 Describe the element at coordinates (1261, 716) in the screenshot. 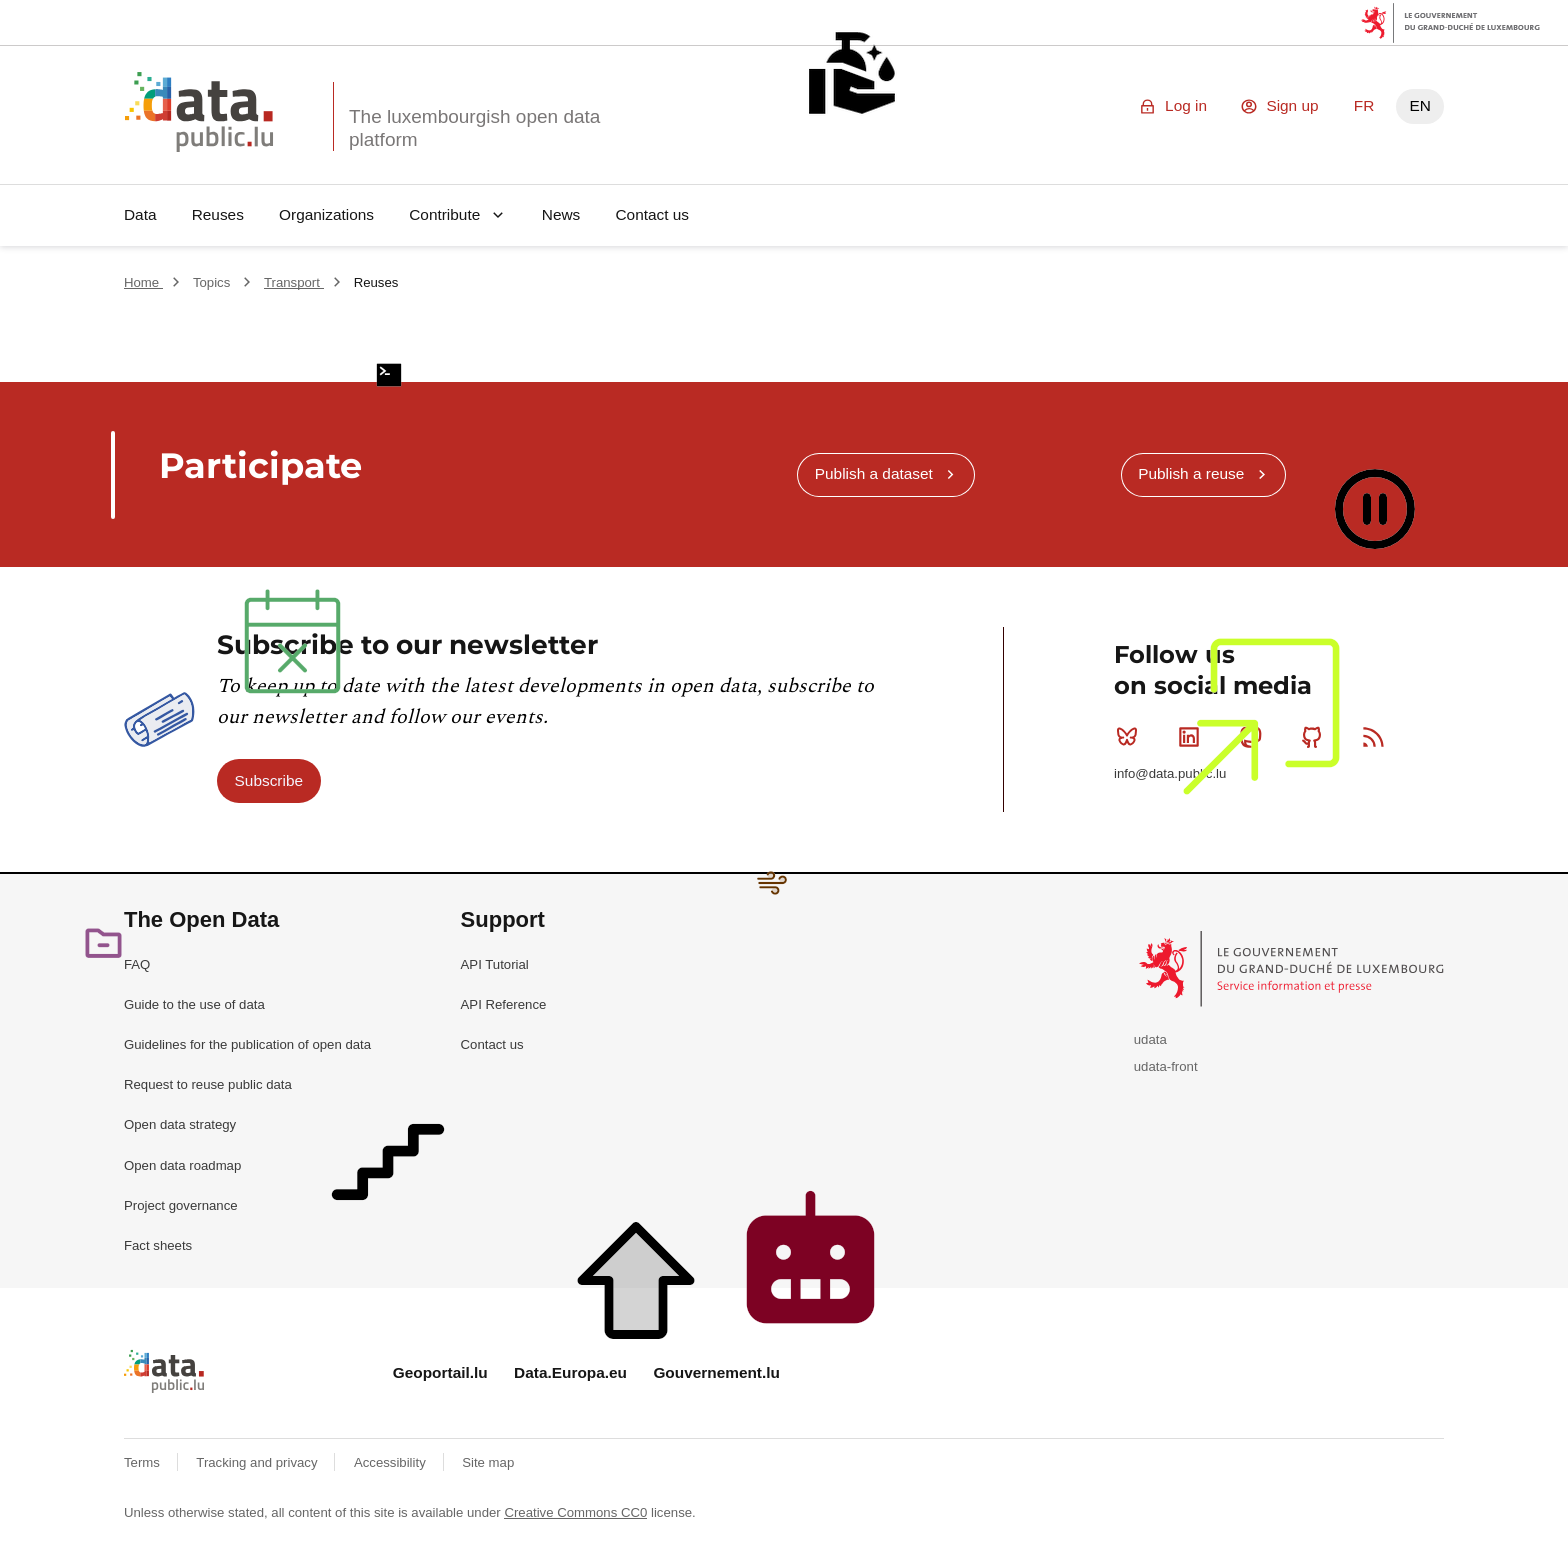

I see `import or bring content into the current view` at that location.